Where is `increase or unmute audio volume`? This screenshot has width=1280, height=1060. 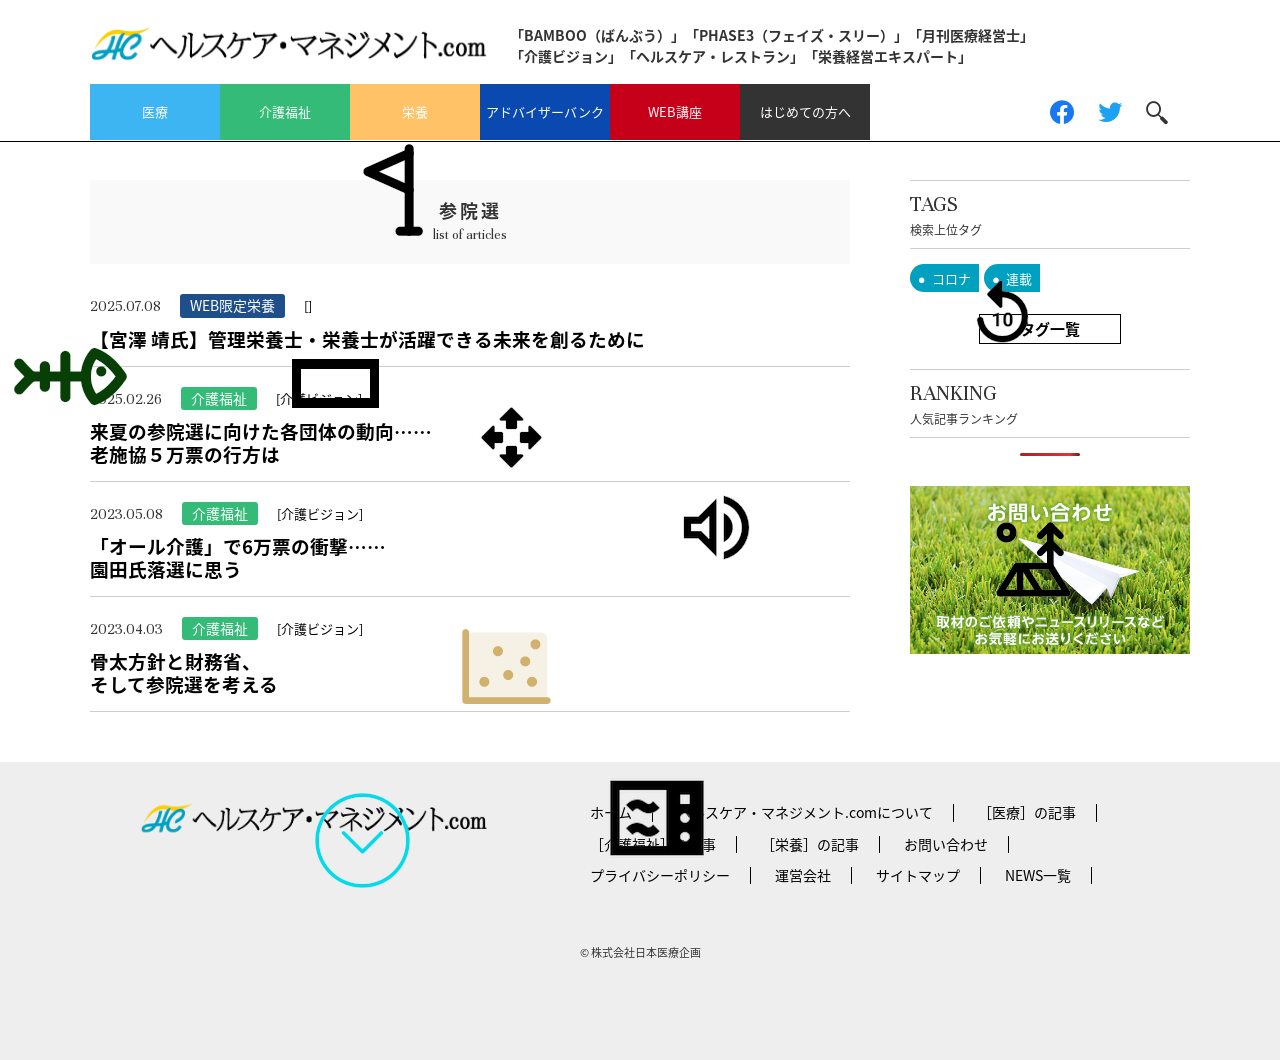 increase or unmute audio volume is located at coordinates (716, 527).